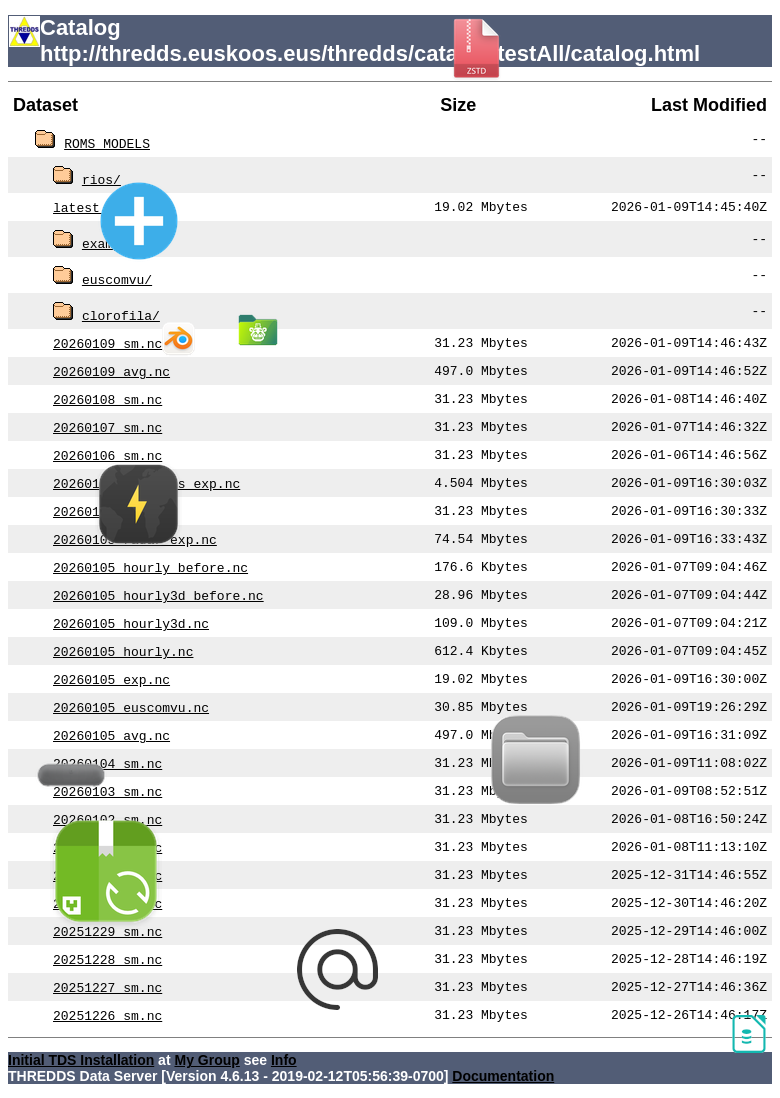 The height and width of the screenshot is (1098, 780). I want to click on open Blender 3D modeling application, so click(178, 338).